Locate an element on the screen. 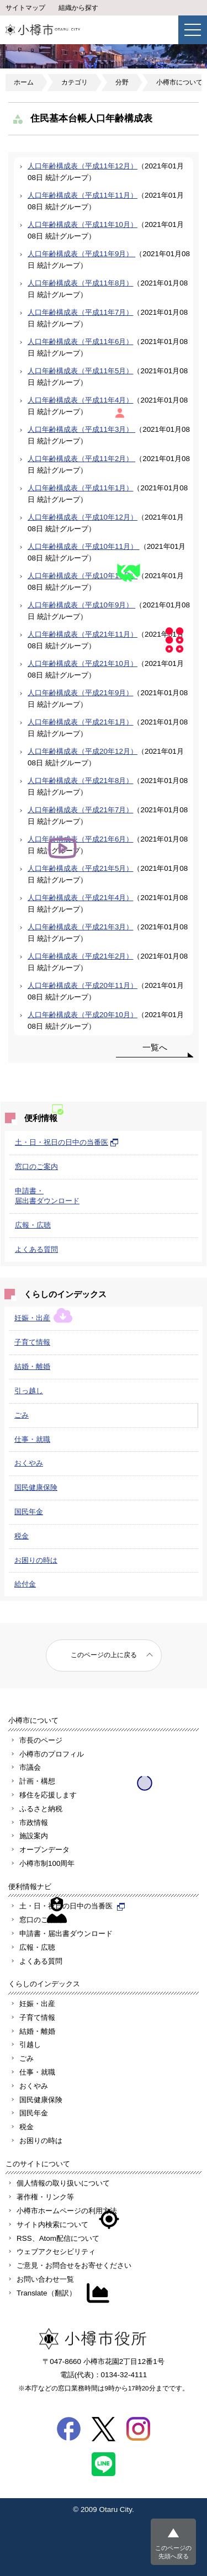  indicates a partnership or collaboration is located at coordinates (129, 573).